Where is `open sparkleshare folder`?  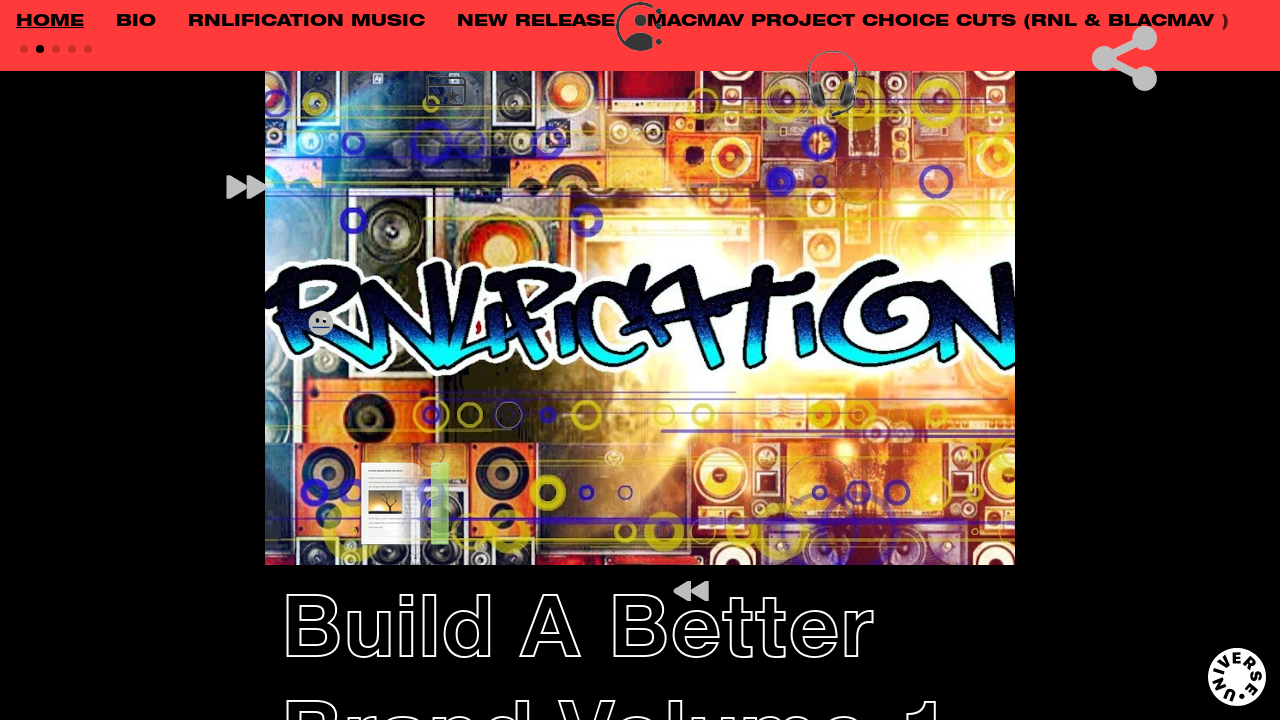 open sparkleshare folder is located at coordinates (446, 89).